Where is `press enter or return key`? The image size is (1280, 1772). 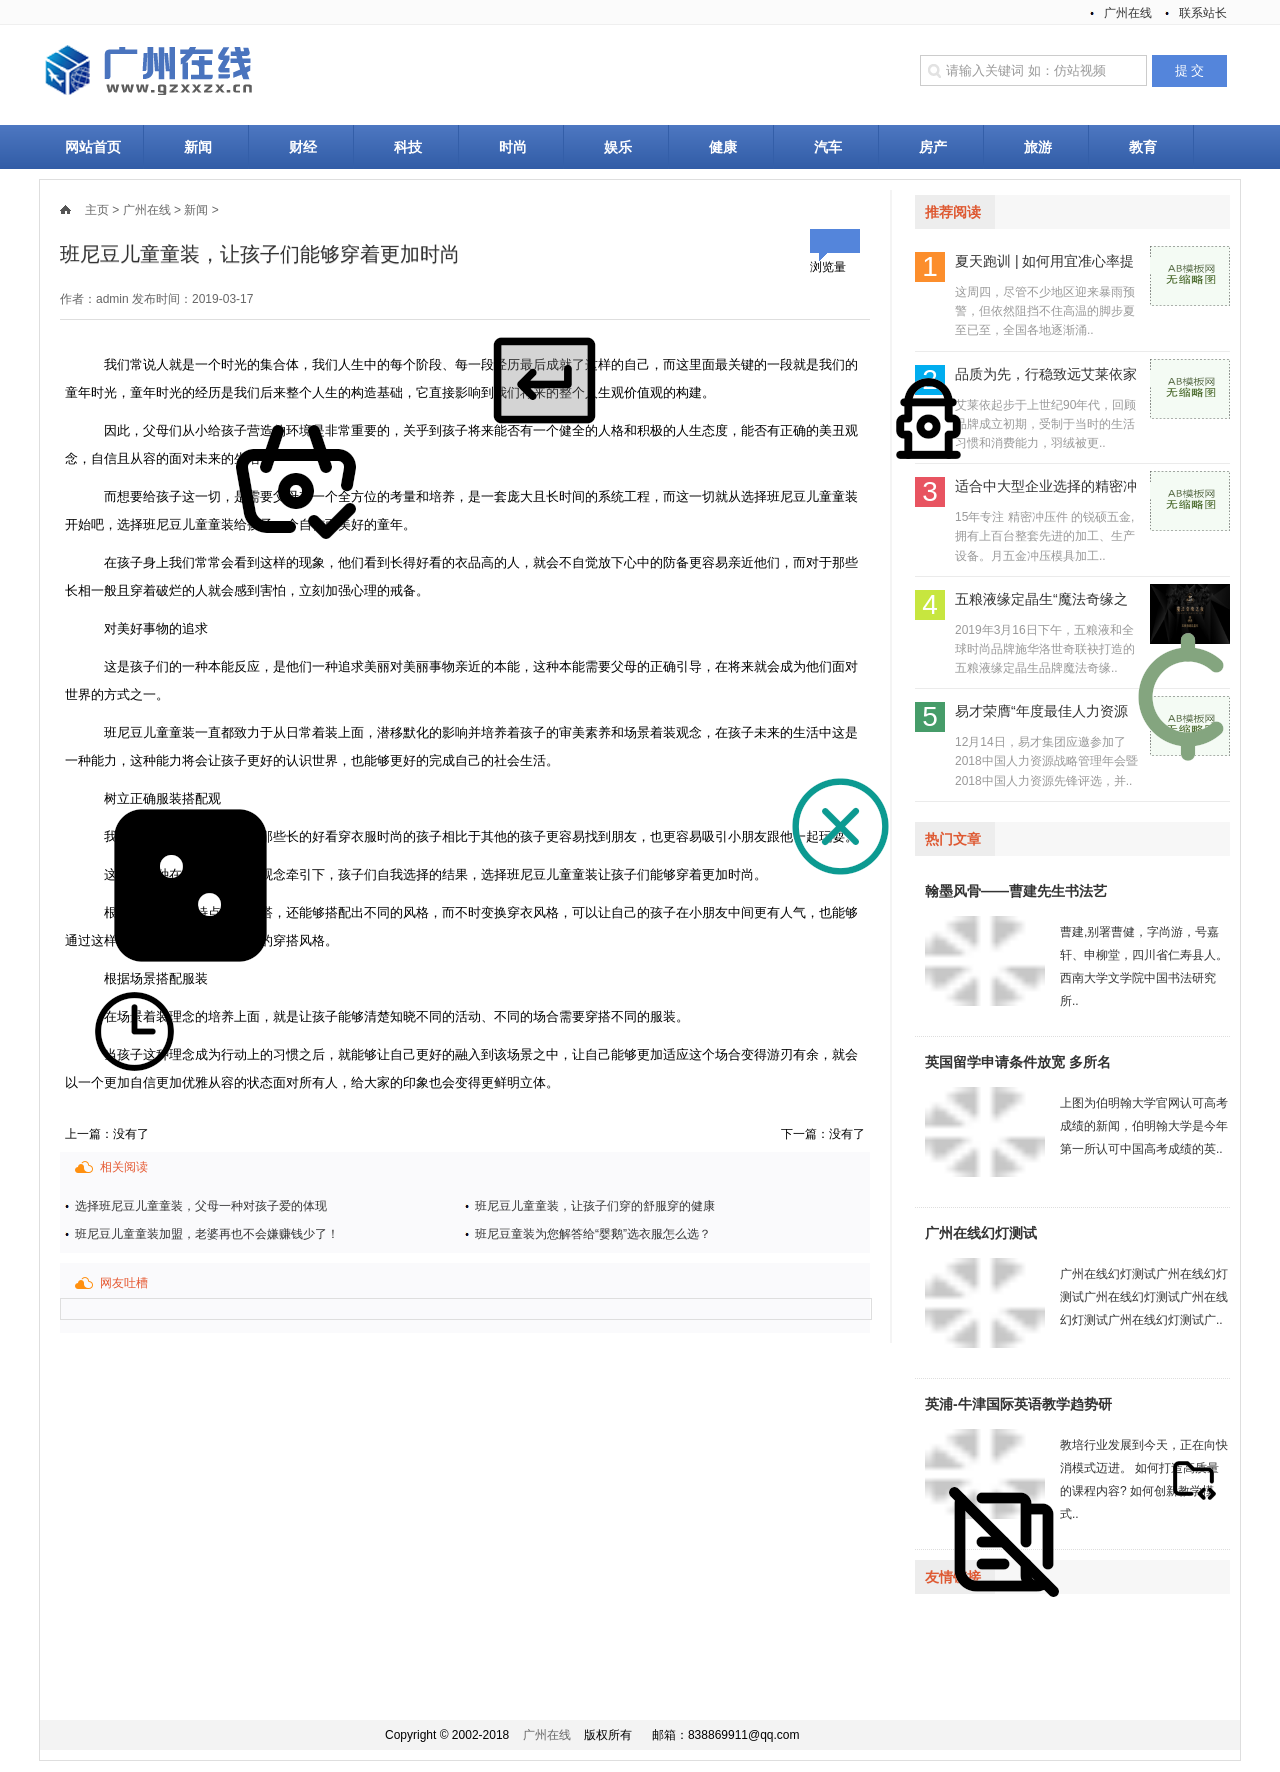 press enter or return key is located at coordinates (544, 380).